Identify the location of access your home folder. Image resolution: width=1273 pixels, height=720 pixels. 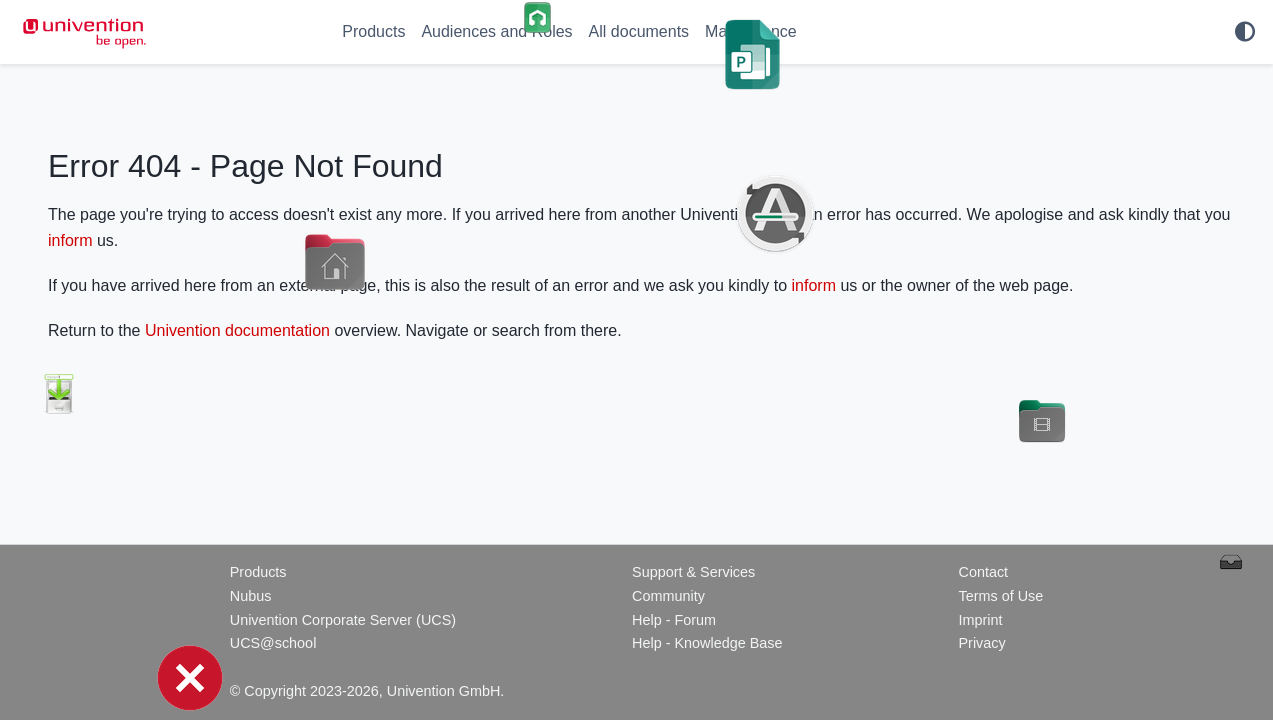
(335, 262).